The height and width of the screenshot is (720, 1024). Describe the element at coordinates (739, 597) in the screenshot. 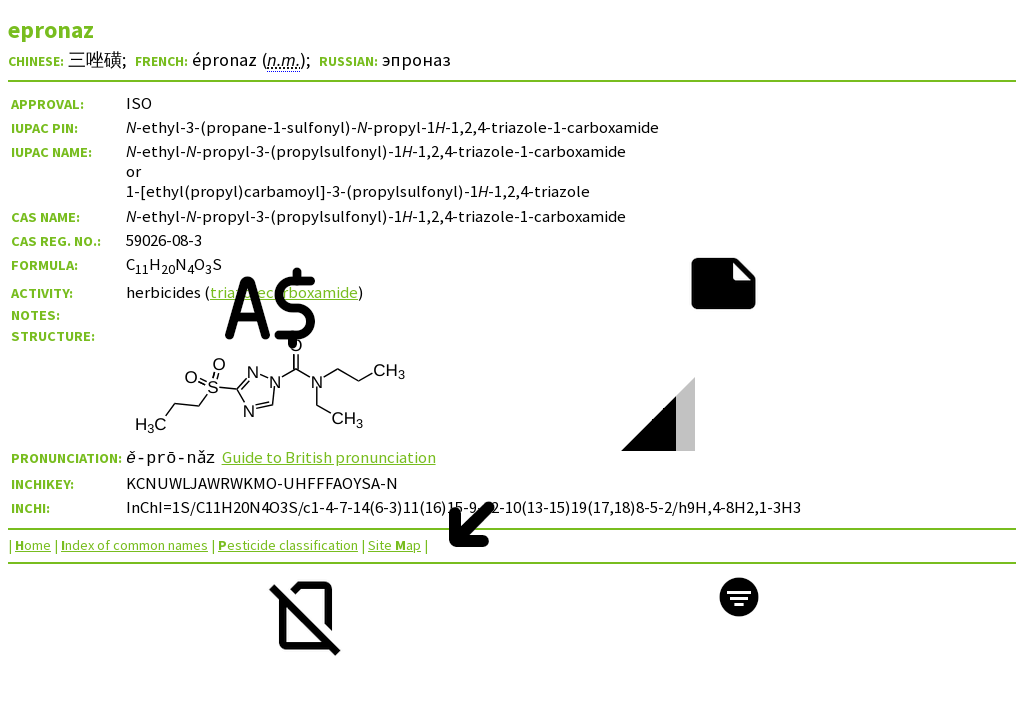

I see `filter or sort content` at that location.